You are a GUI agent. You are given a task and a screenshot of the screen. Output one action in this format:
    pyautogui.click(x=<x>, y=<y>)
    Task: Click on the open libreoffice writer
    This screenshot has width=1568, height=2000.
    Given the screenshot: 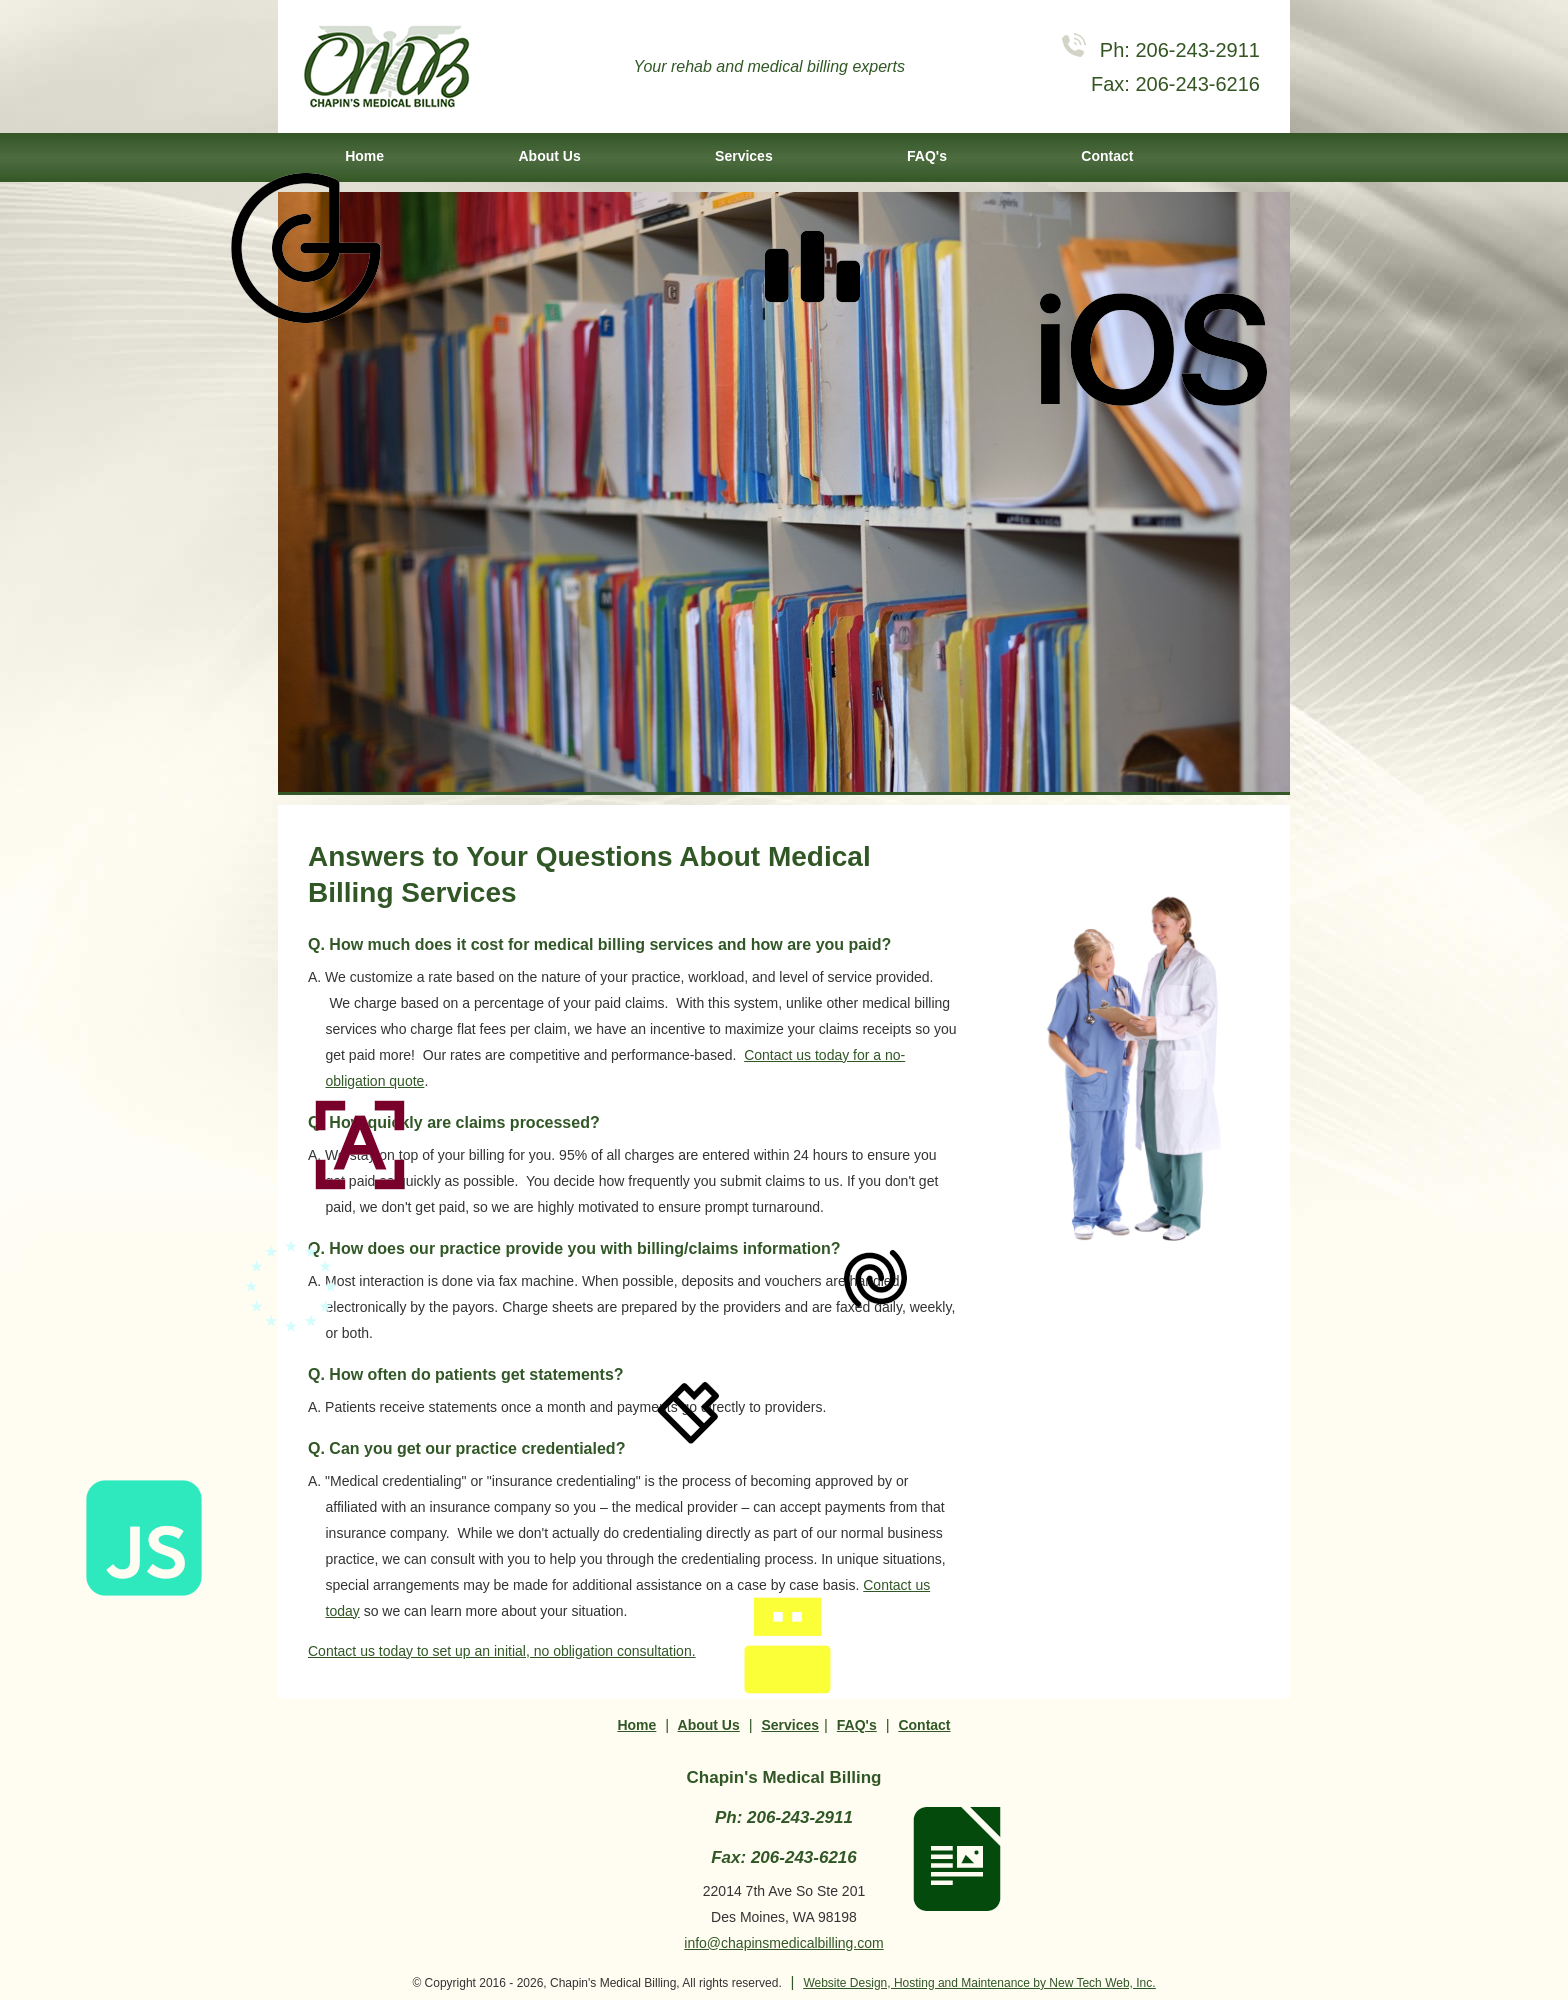 What is the action you would take?
    pyautogui.click(x=957, y=1859)
    